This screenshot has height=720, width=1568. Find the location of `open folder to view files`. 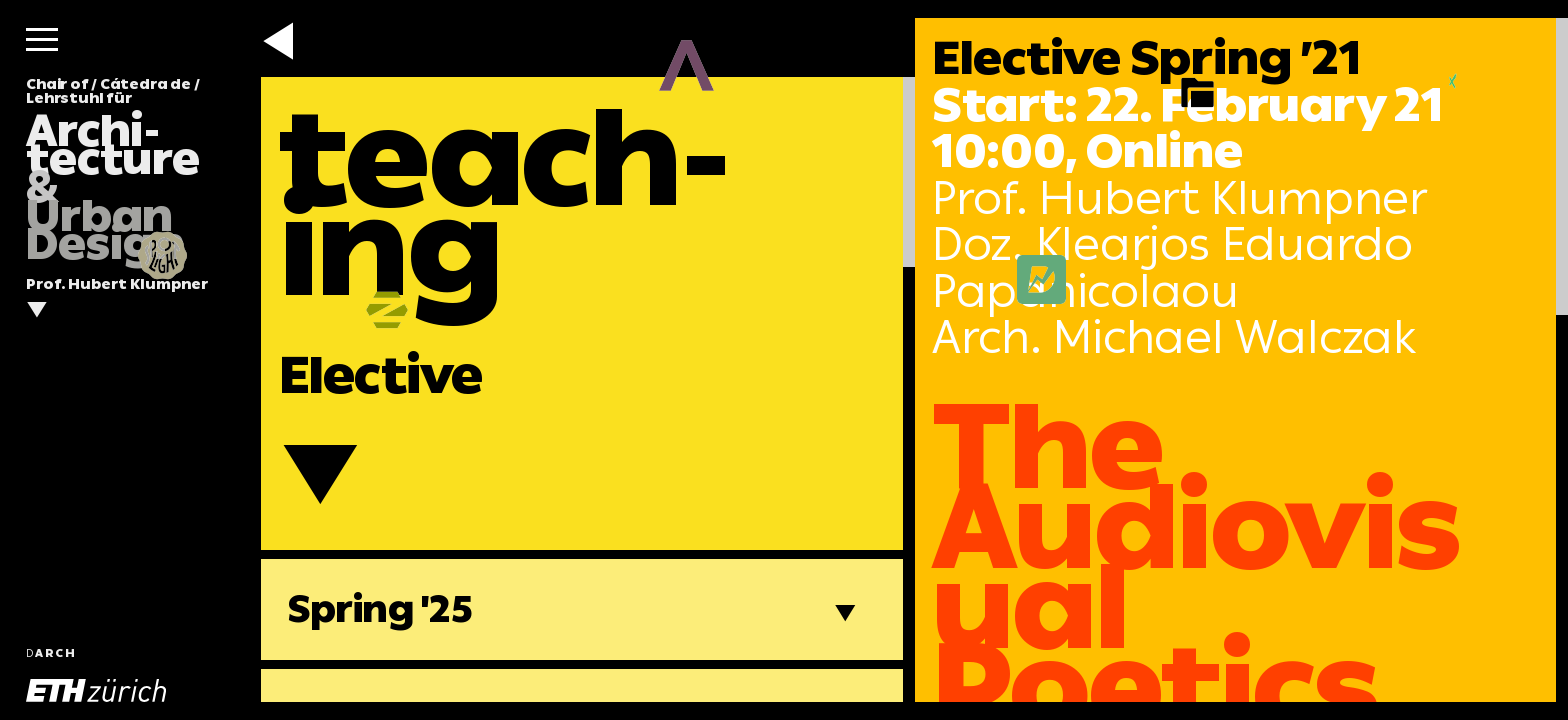

open folder to view files is located at coordinates (1197, 92).